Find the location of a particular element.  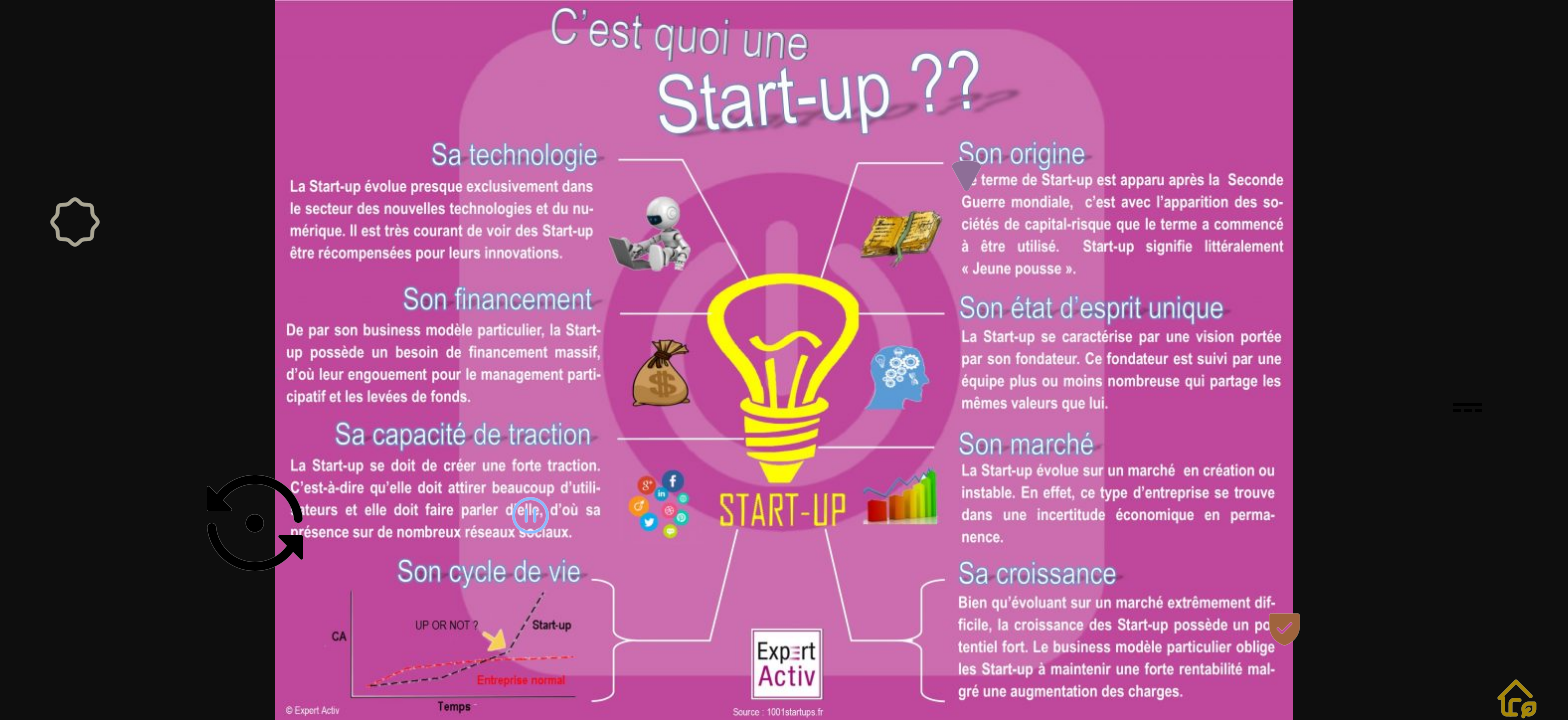

filter or sort content is located at coordinates (966, 176).